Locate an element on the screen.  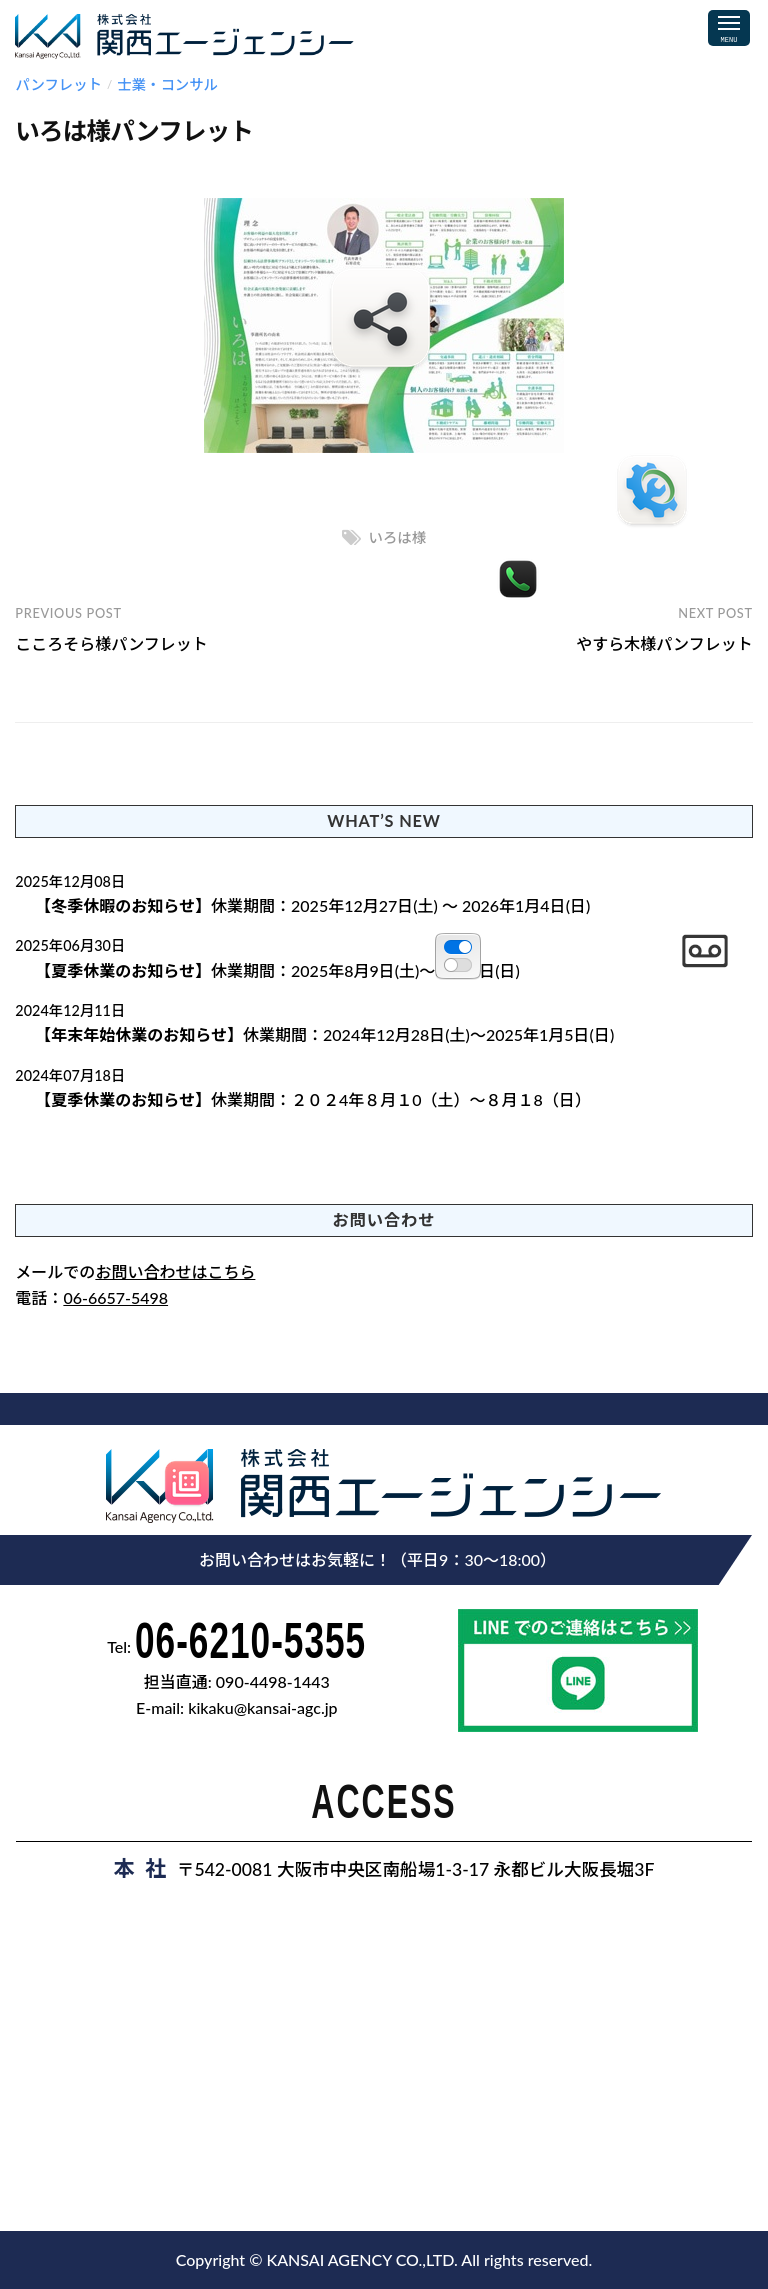
indicates audio tape or cassette media is located at coordinates (705, 951).